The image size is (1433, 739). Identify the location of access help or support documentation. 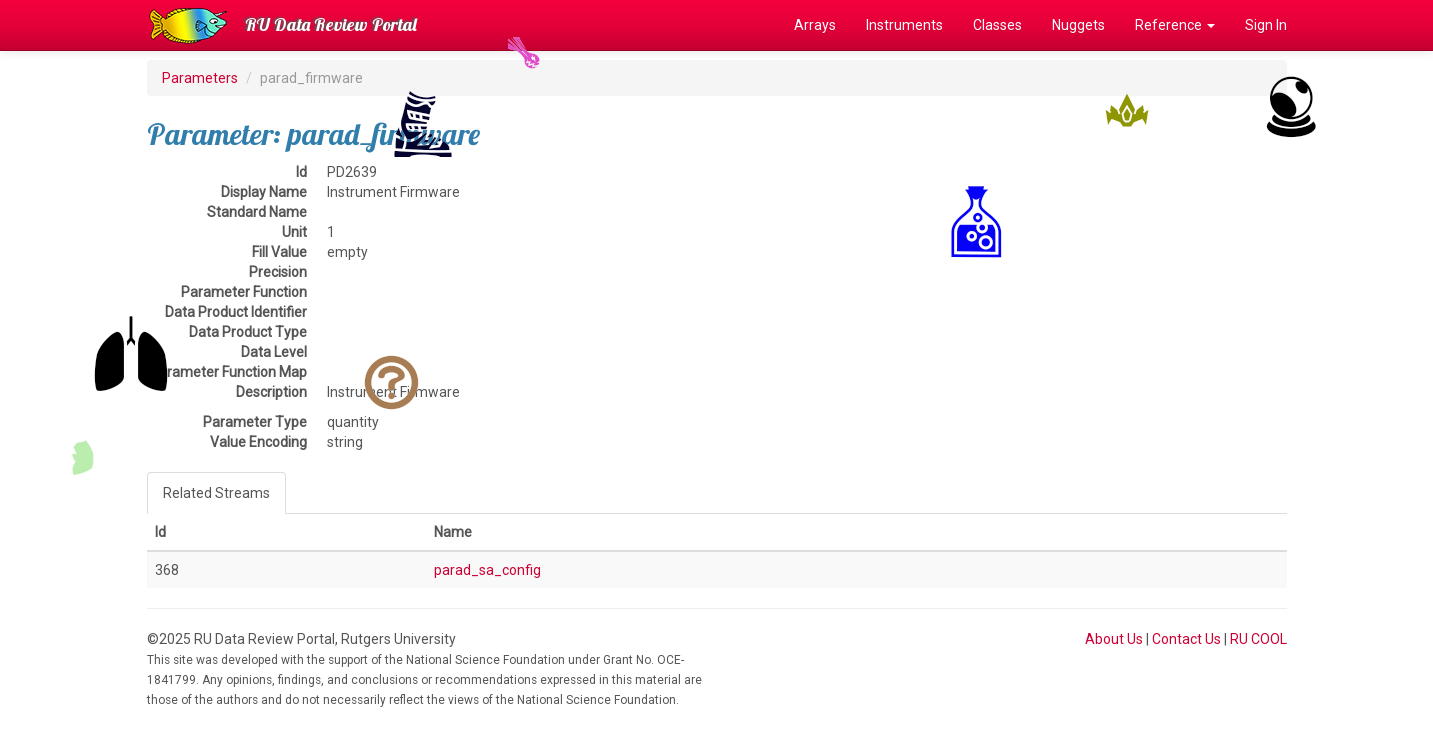
(391, 382).